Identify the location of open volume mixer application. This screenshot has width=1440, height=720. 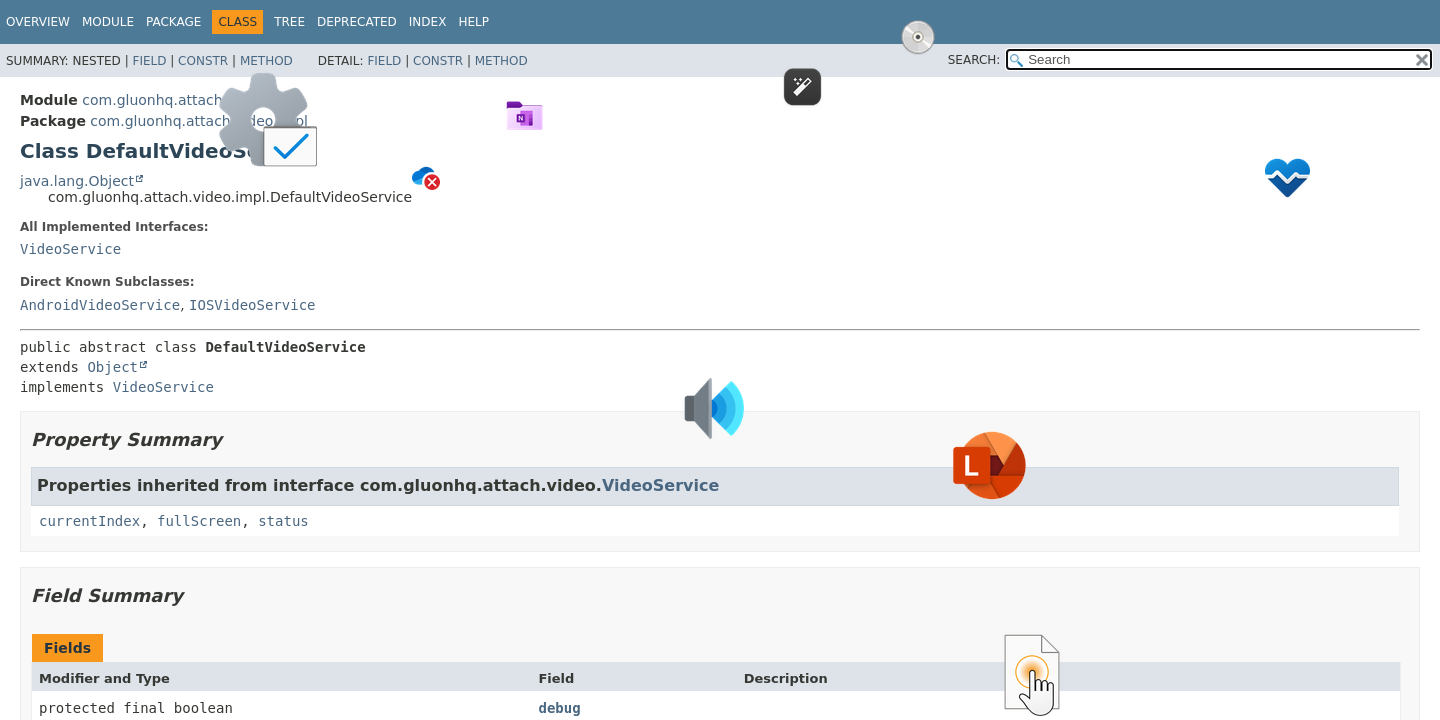
(713, 408).